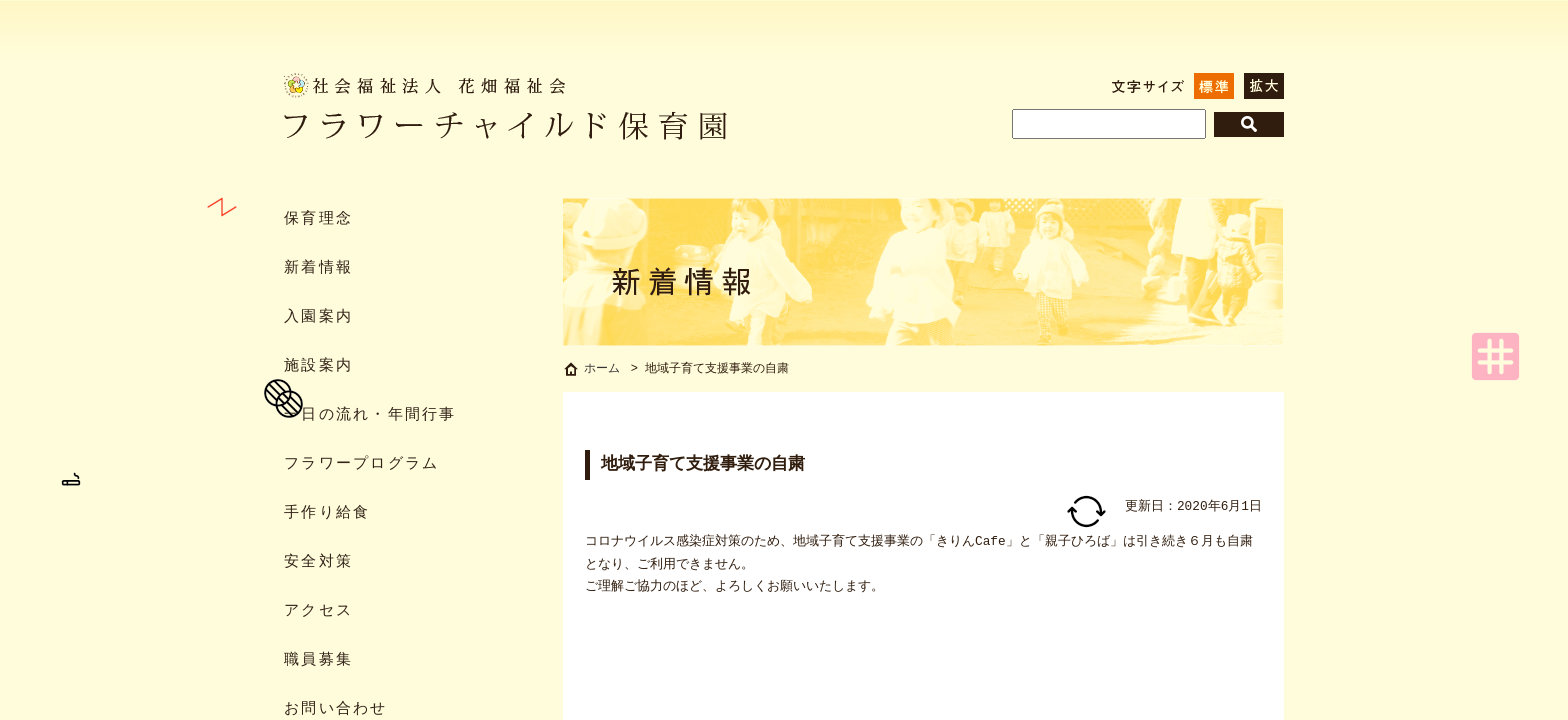 This screenshot has height=720, width=1568. I want to click on indicates a designated smoking area, so click(71, 480).